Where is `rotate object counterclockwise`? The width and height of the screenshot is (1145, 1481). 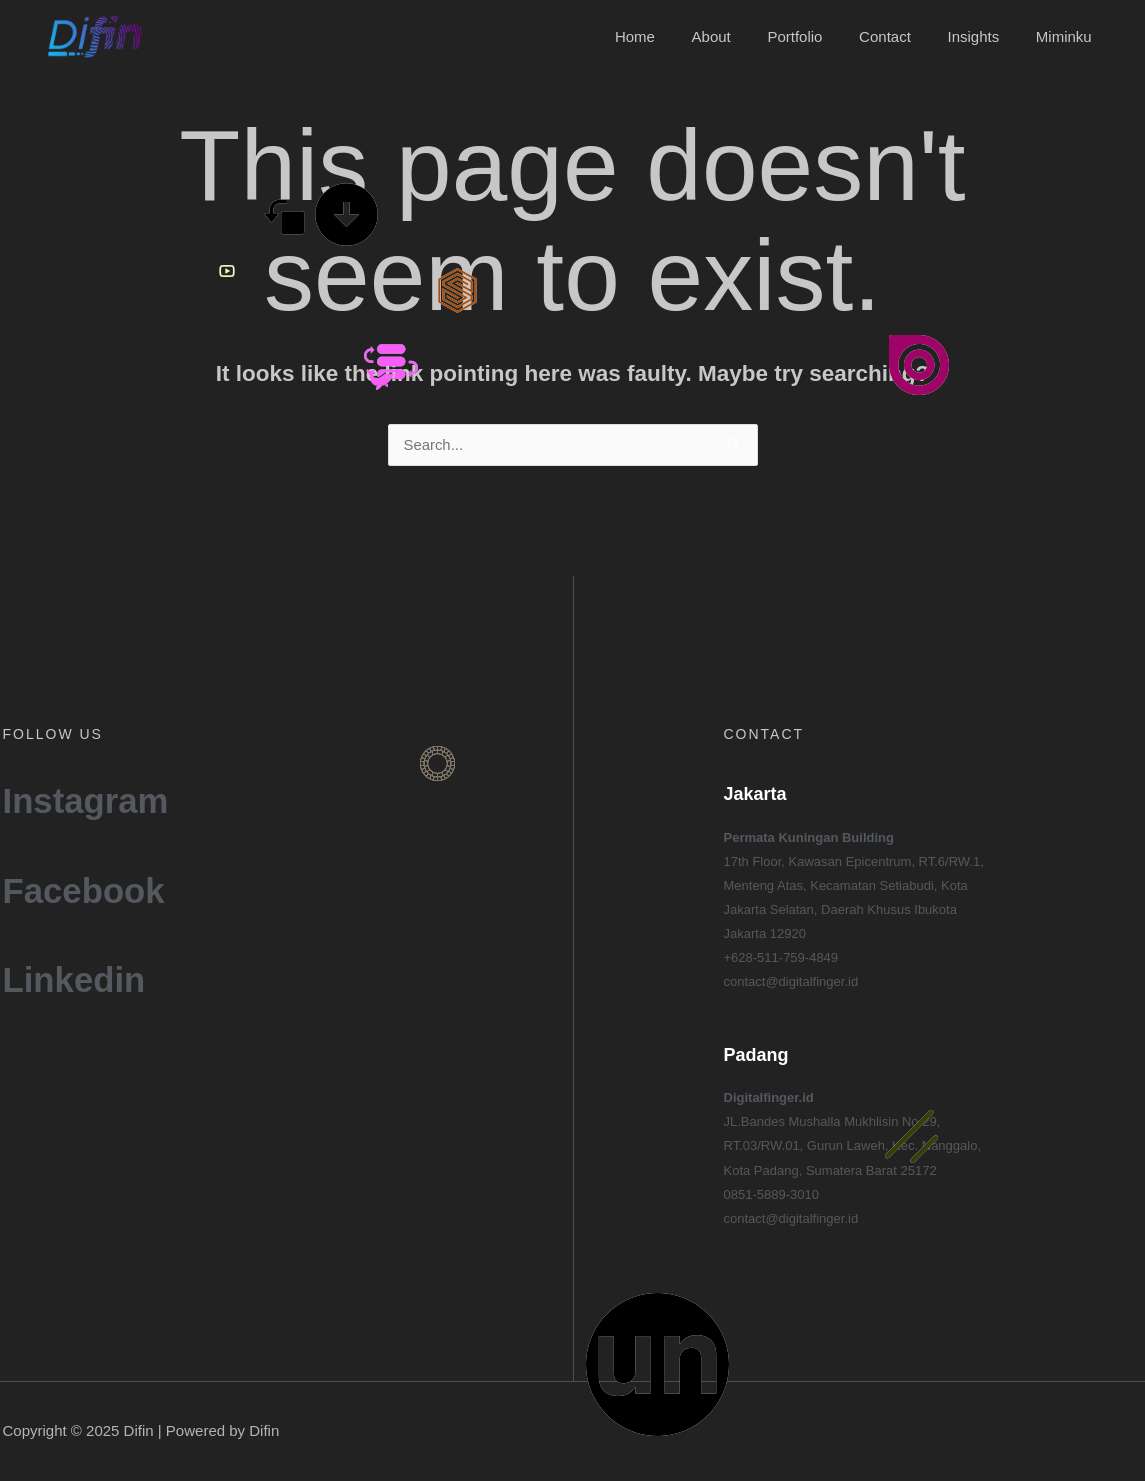 rotate object counterclockwise is located at coordinates (285, 217).